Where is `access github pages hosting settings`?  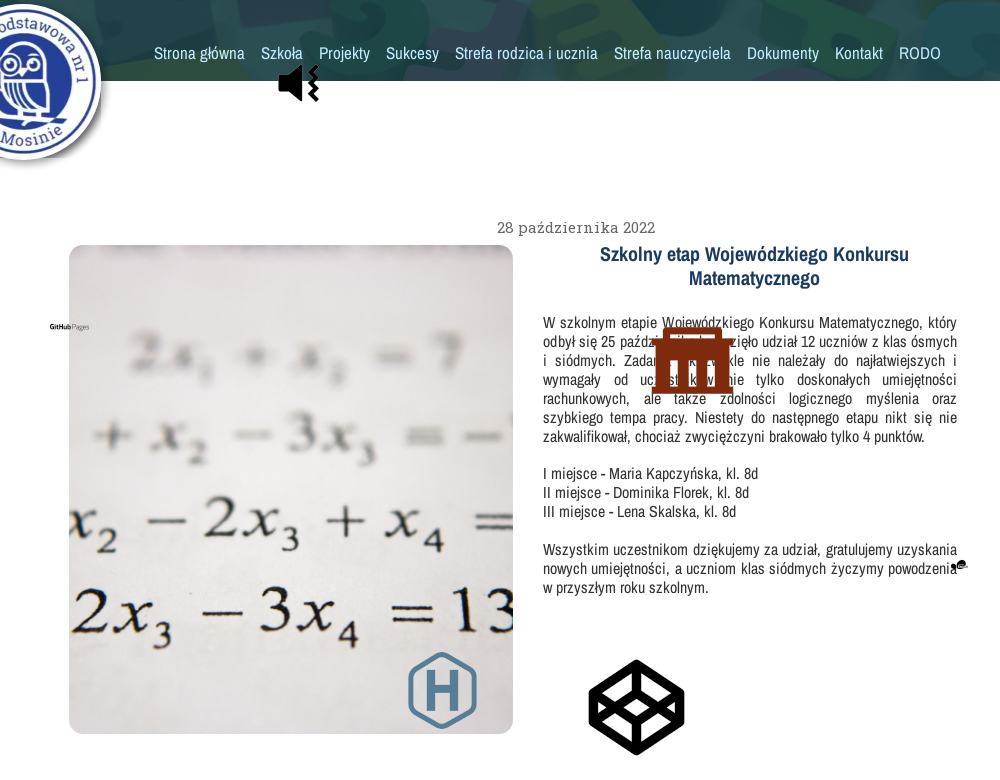
access github pages hosting settings is located at coordinates (69, 327).